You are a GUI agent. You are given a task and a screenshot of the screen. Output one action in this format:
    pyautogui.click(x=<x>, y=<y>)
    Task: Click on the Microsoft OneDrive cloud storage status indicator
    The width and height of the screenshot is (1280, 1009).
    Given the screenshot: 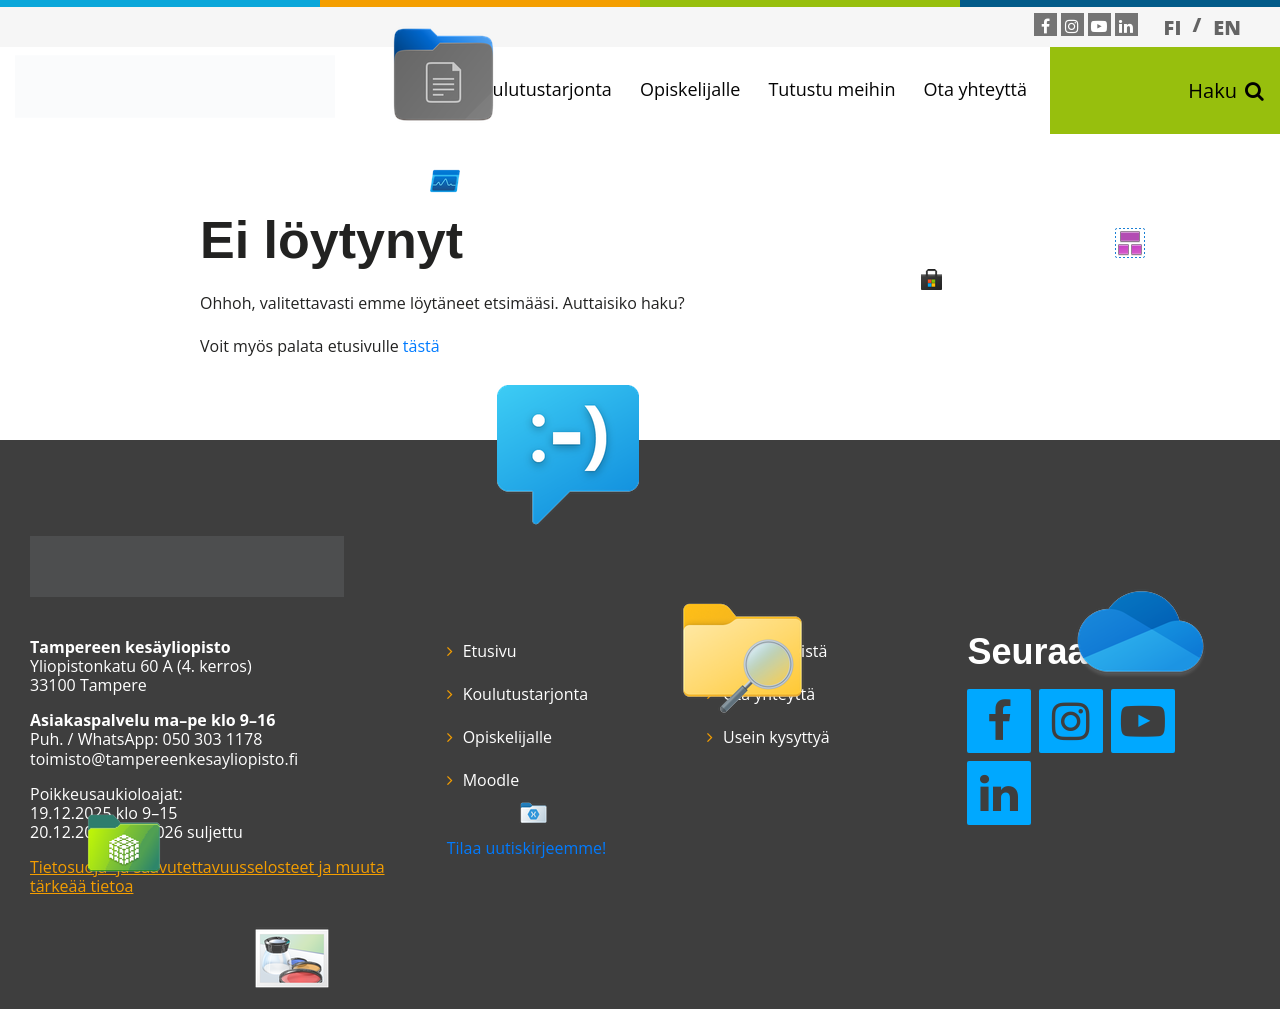 What is the action you would take?
    pyautogui.click(x=1140, y=631)
    